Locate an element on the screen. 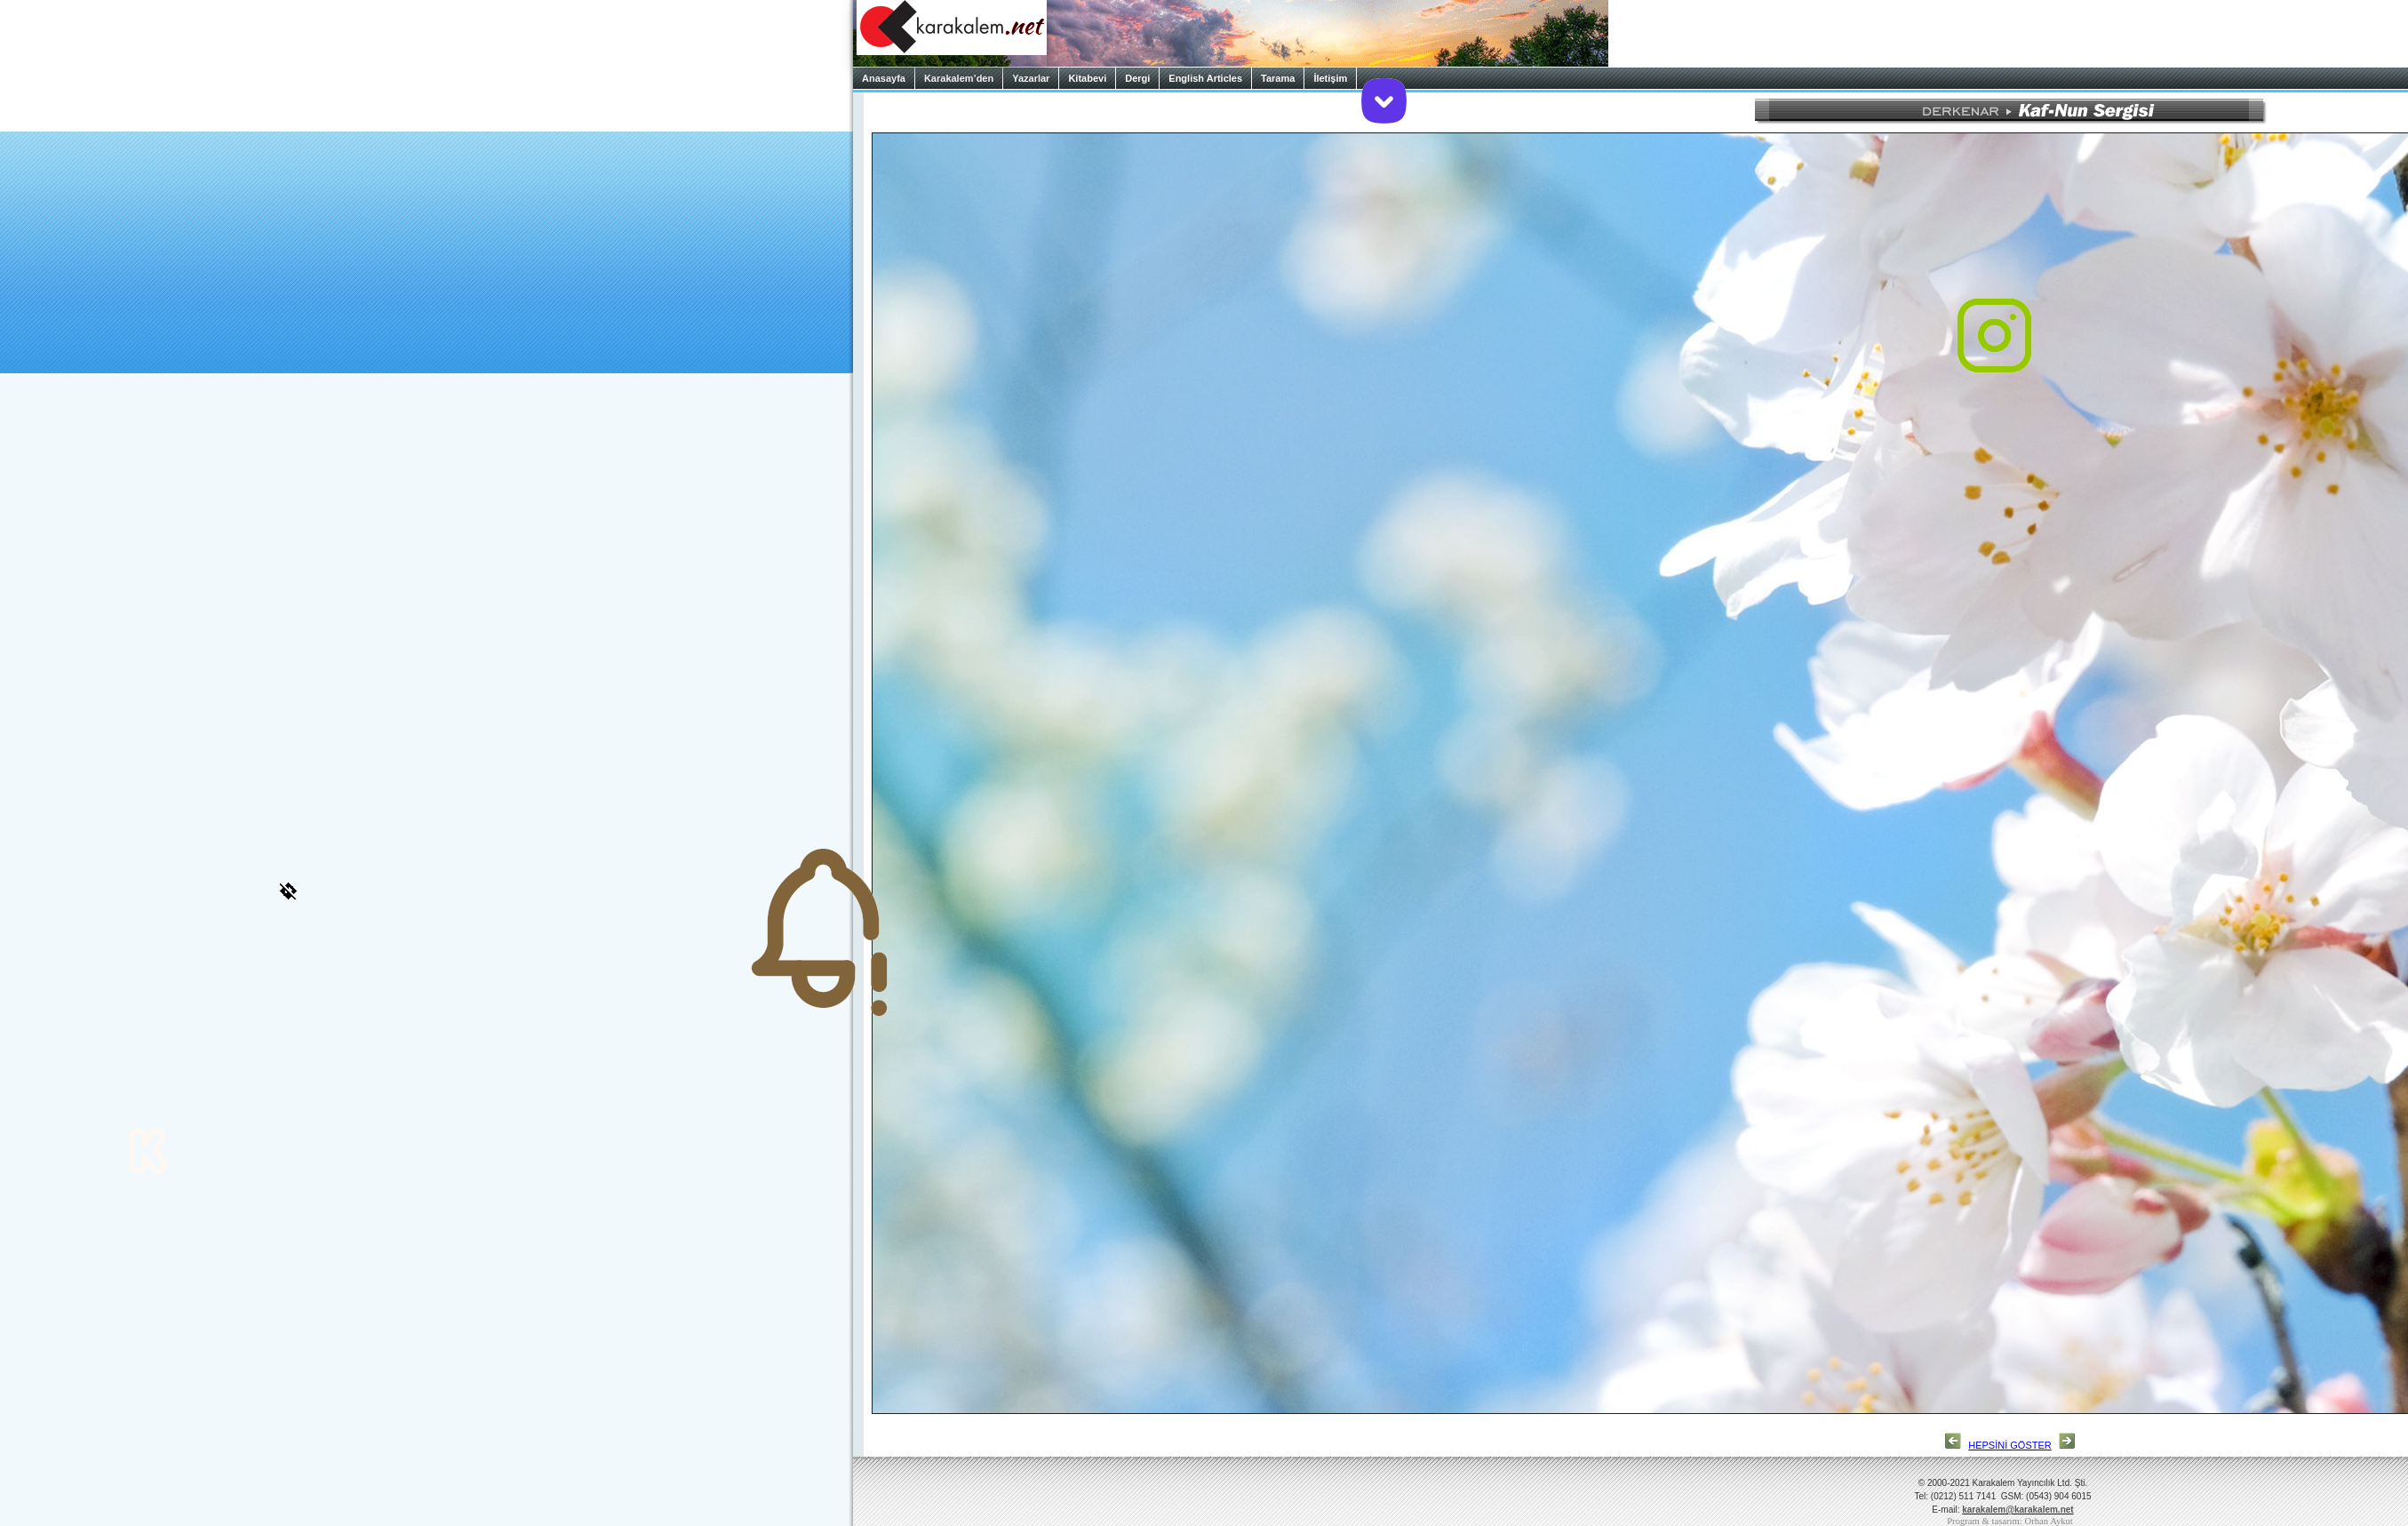  expand dropdown menu or content is located at coordinates (1383, 100).